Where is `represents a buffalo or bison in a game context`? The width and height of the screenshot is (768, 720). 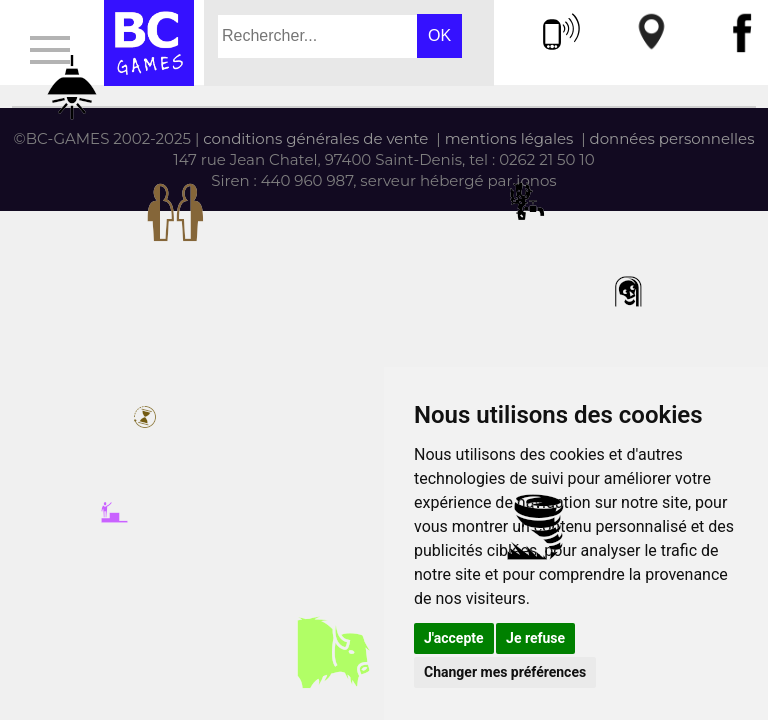 represents a buffalo or bison in a game context is located at coordinates (333, 652).